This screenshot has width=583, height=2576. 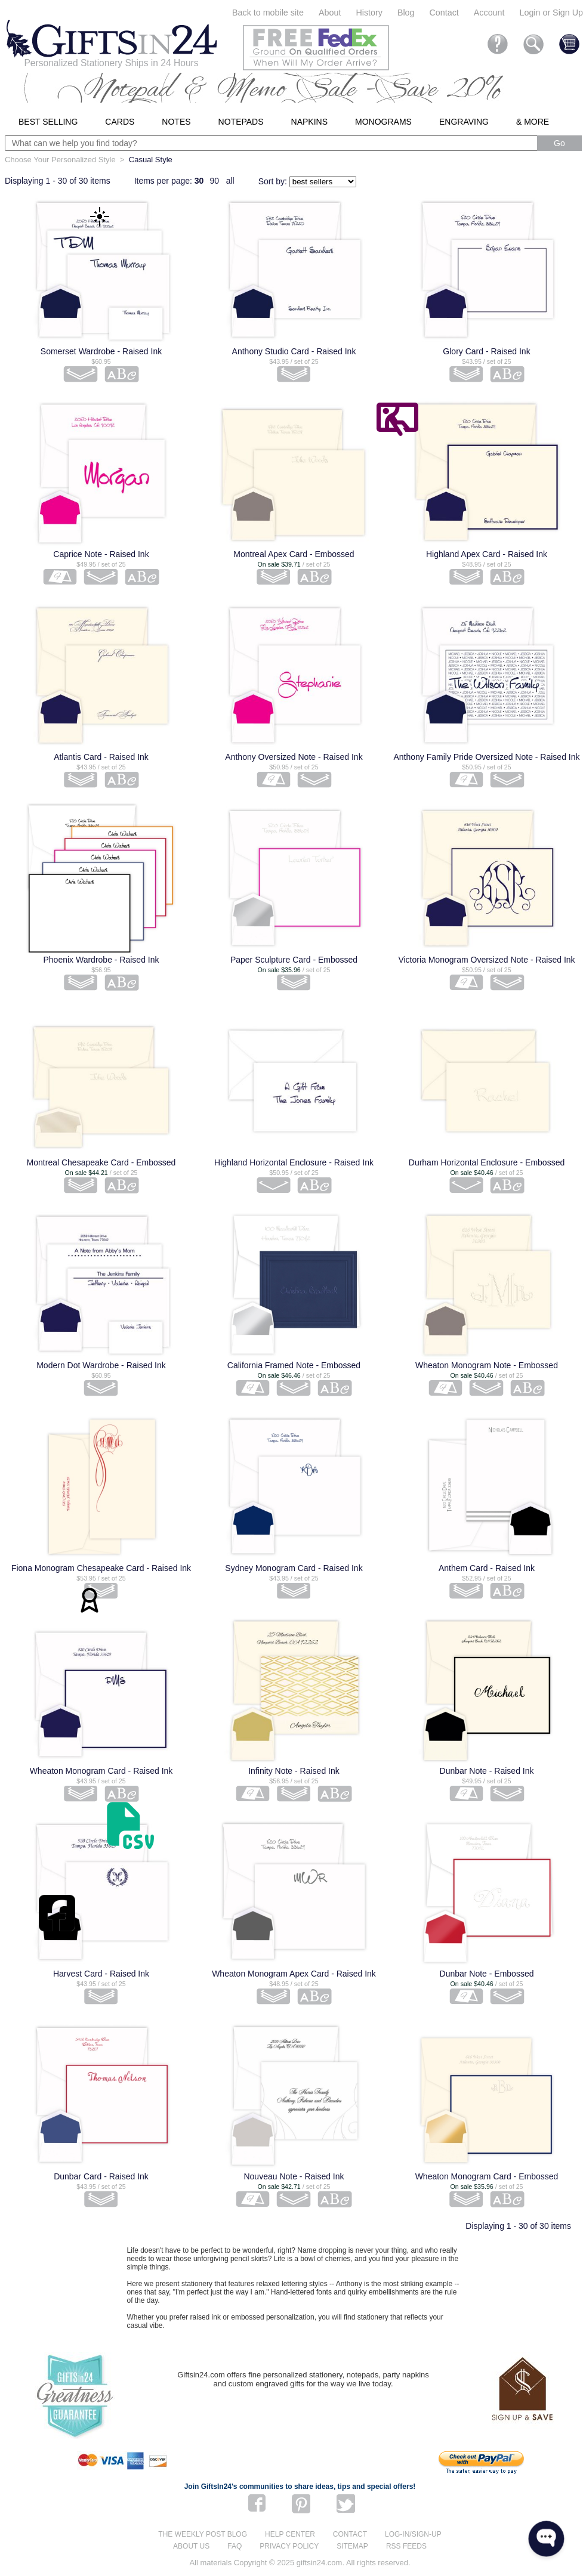 What do you see at coordinates (100, 217) in the screenshot?
I see `add lens flare effect to image` at bounding box center [100, 217].